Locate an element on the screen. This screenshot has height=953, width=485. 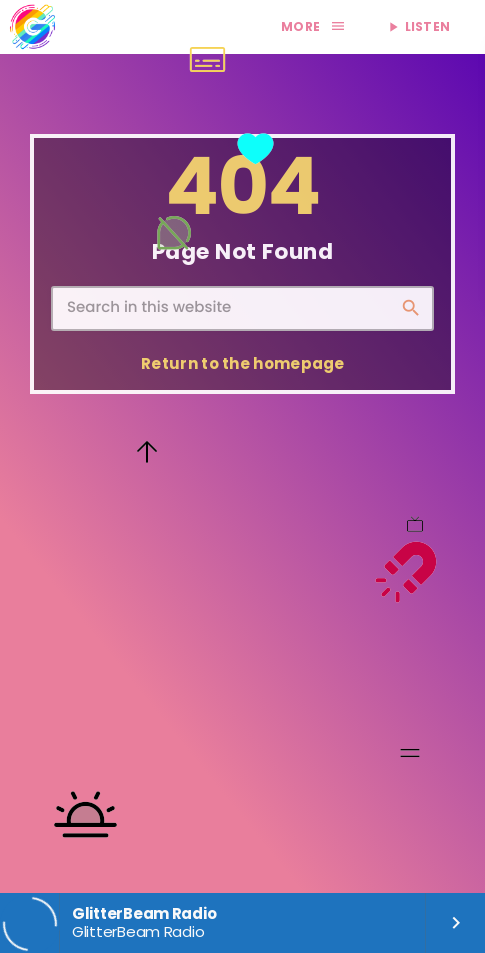
attract or pull related items together is located at coordinates (406, 571).